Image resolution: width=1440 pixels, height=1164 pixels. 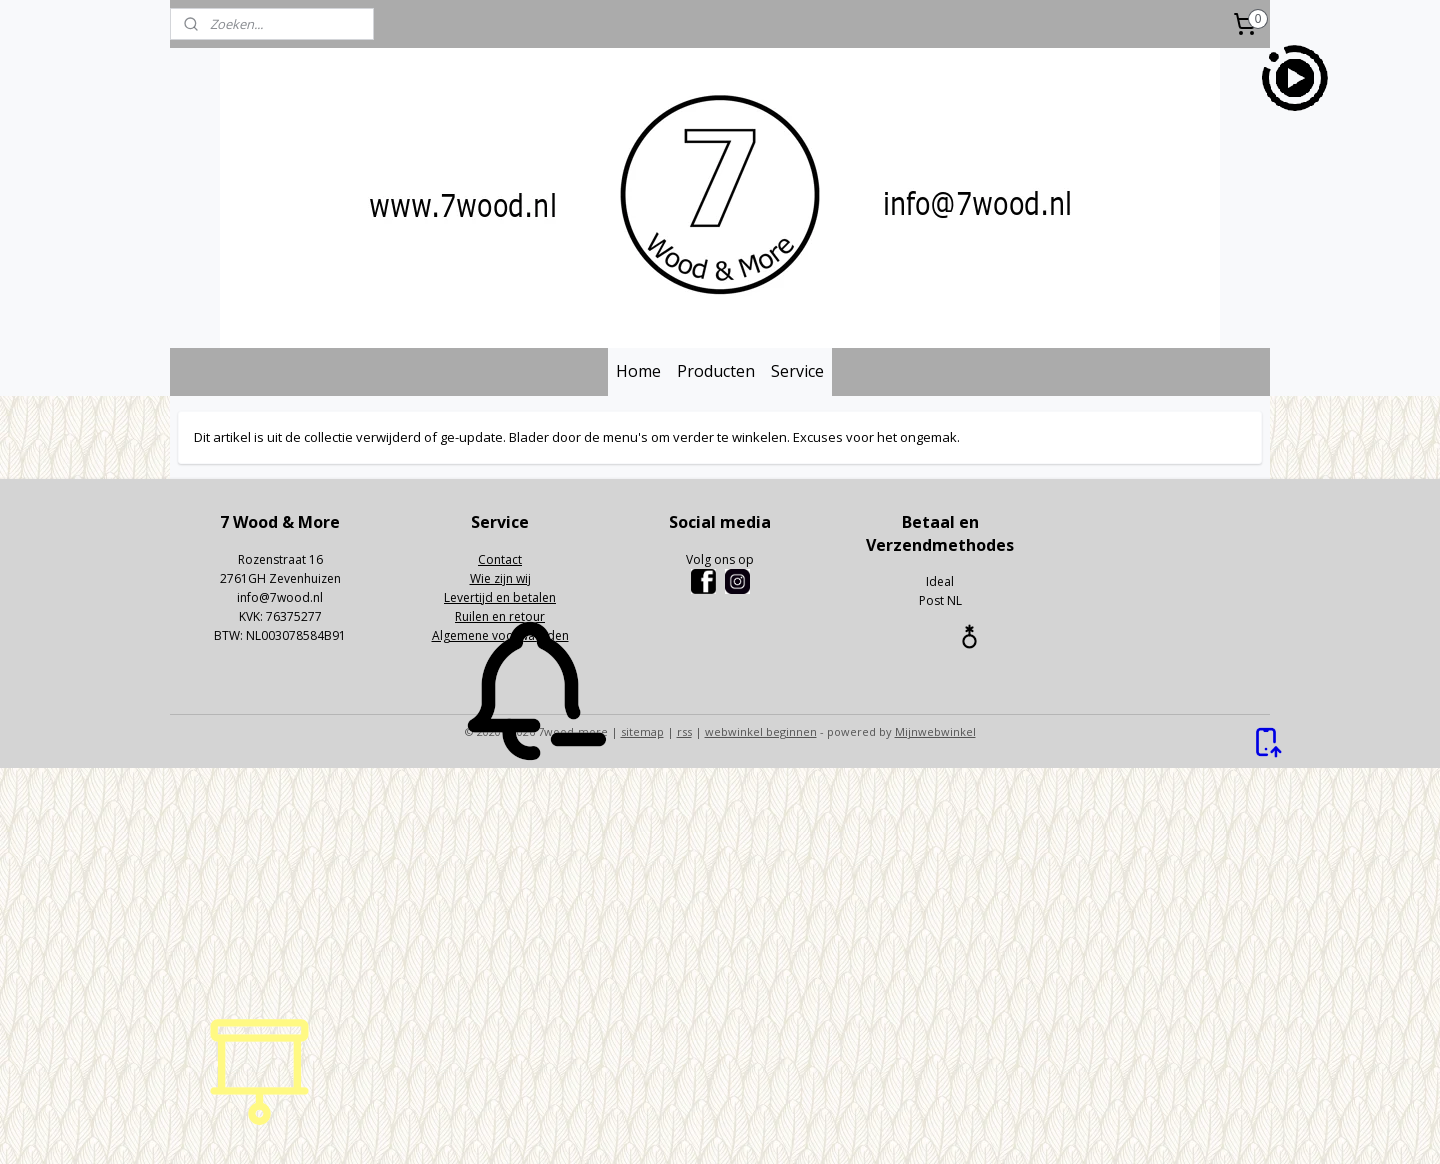 I want to click on select genderqueer as gender identity, so click(x=969, y=636).